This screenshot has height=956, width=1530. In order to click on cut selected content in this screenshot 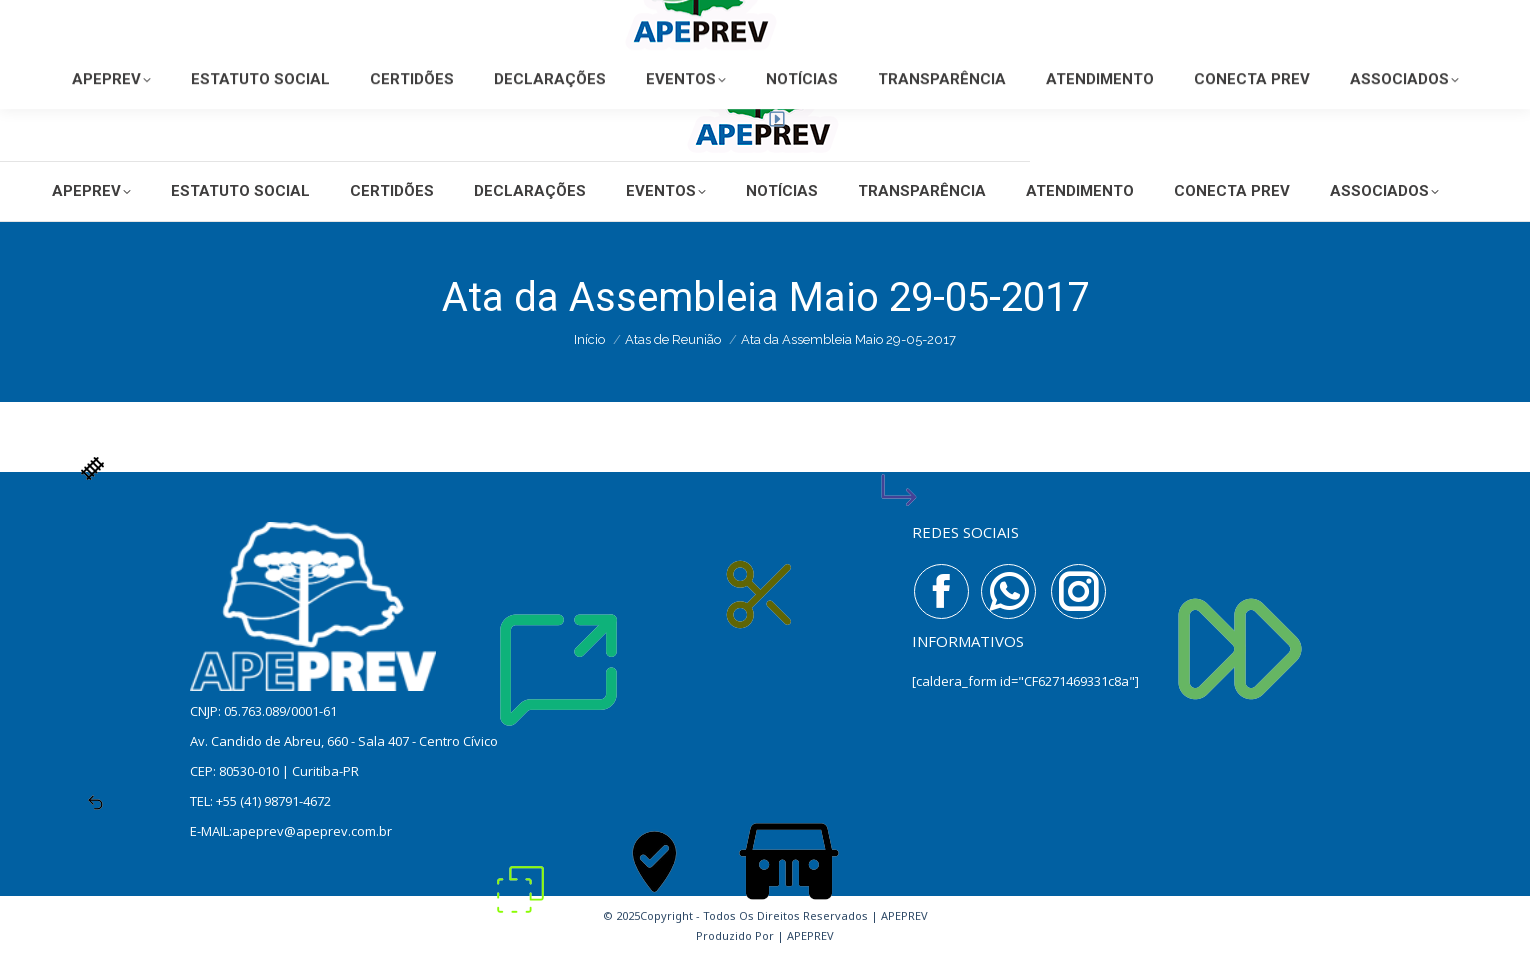, I will do `click(760, 594)`.